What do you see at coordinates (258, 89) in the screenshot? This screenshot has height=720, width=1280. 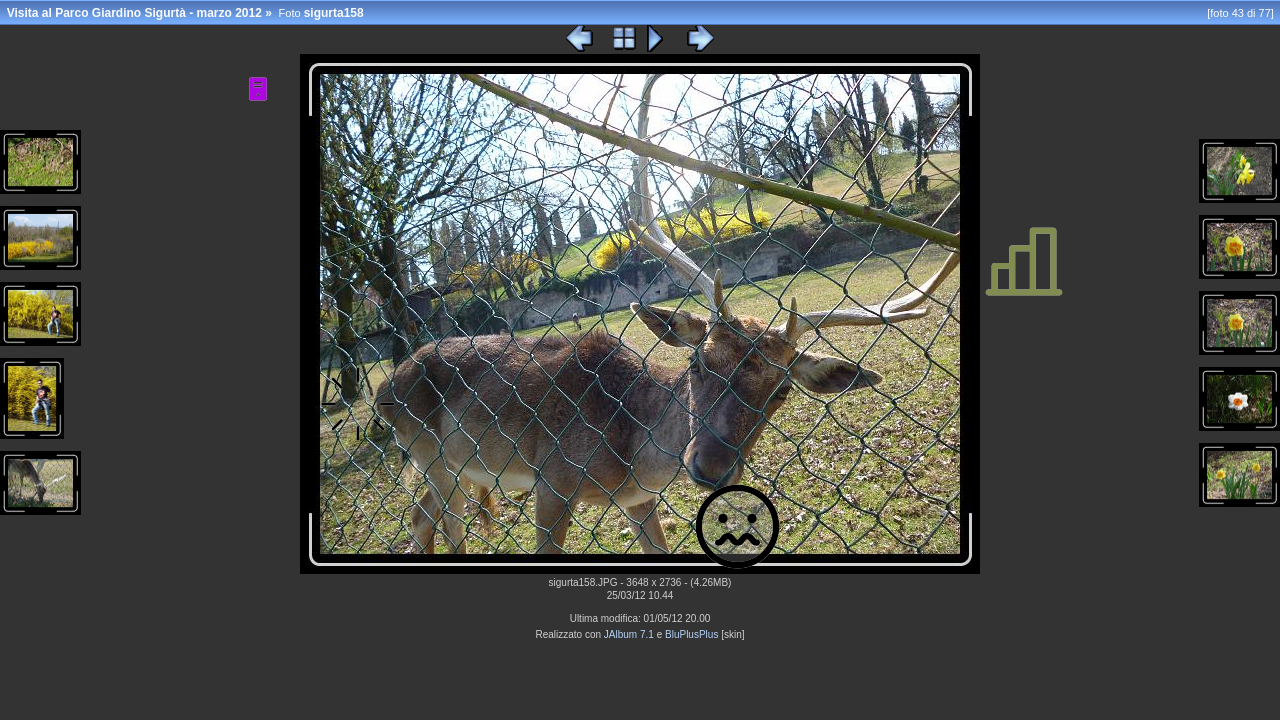 I see `access server or desktop computer settings` at bounding box center [258, 89].